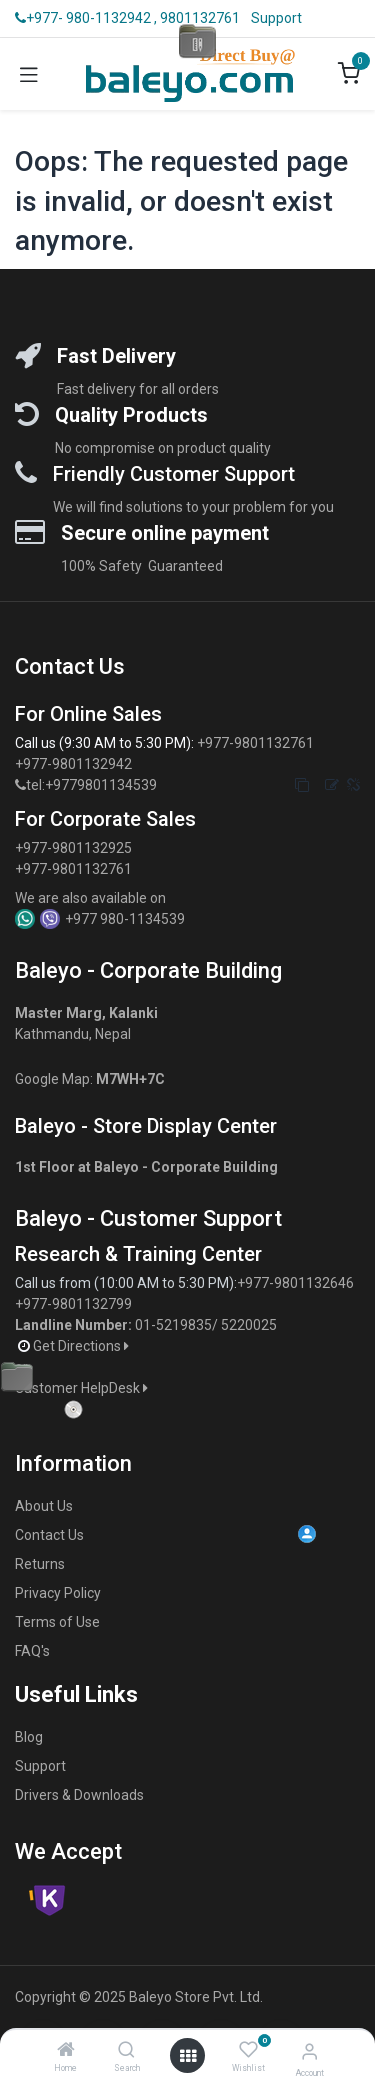 The height and width of the screenshot is (2085, 375). What do you see at coordinates (197, 40) in the screenshot?
I see `open templates folder` at bounding box center [197, 40].